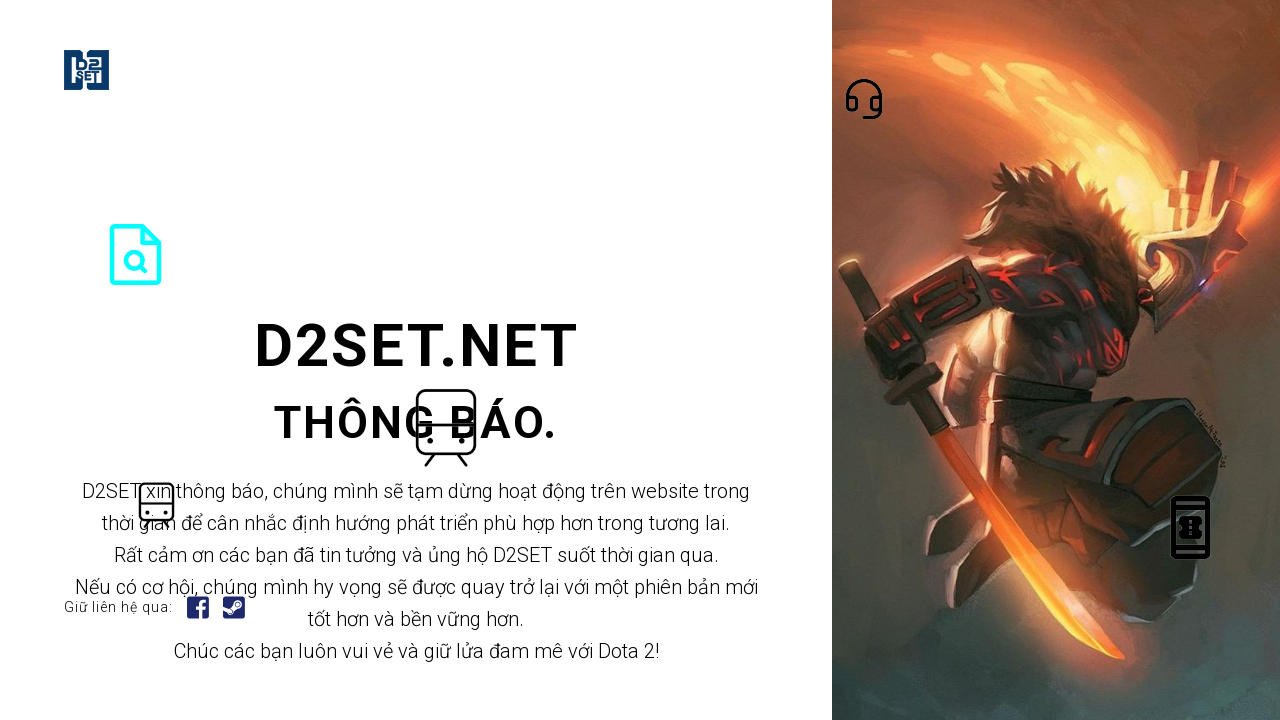 Image resolution: width=1280 pixels, height=720 pixels. Describe the element at coordinates (864, 99) in the screenshot. I see `contact customer support` at that location.